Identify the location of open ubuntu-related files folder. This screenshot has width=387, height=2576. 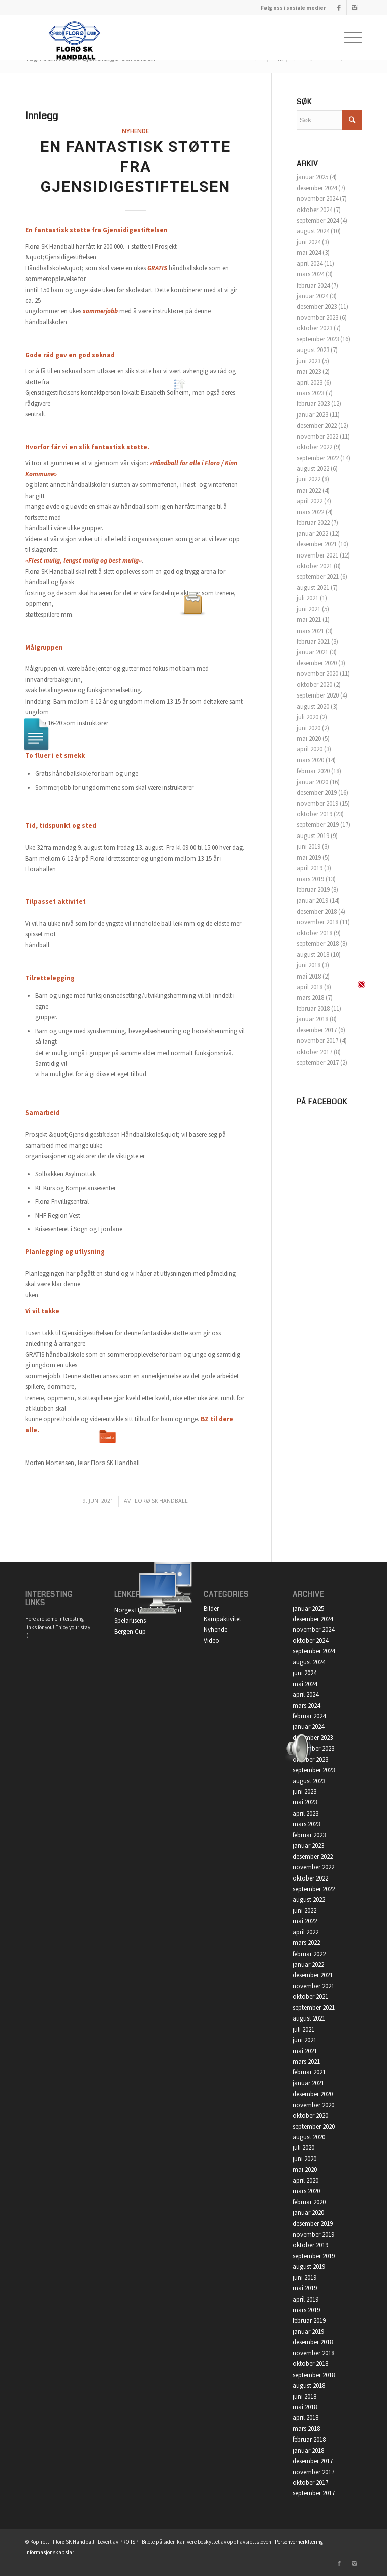
(107, 1437).